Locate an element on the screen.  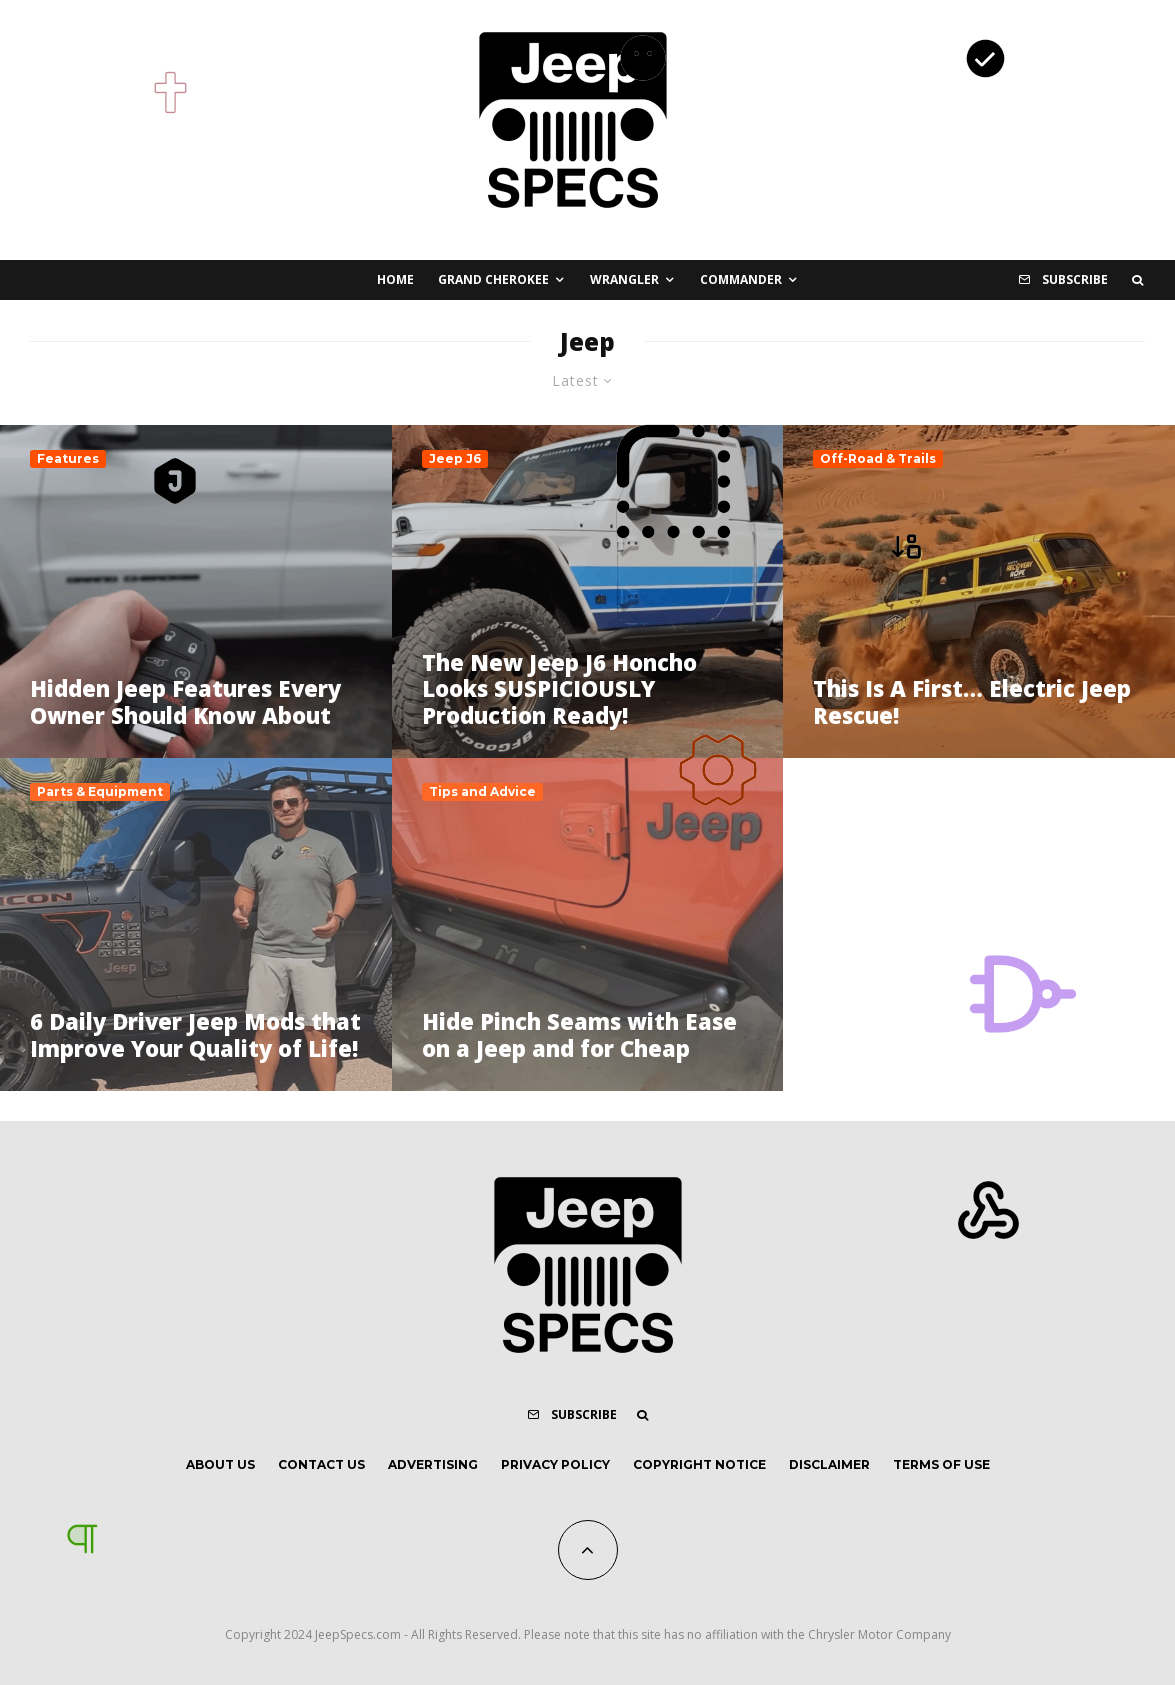
indicates items or categories starting with the letter J is located at coordinates (175, 481).